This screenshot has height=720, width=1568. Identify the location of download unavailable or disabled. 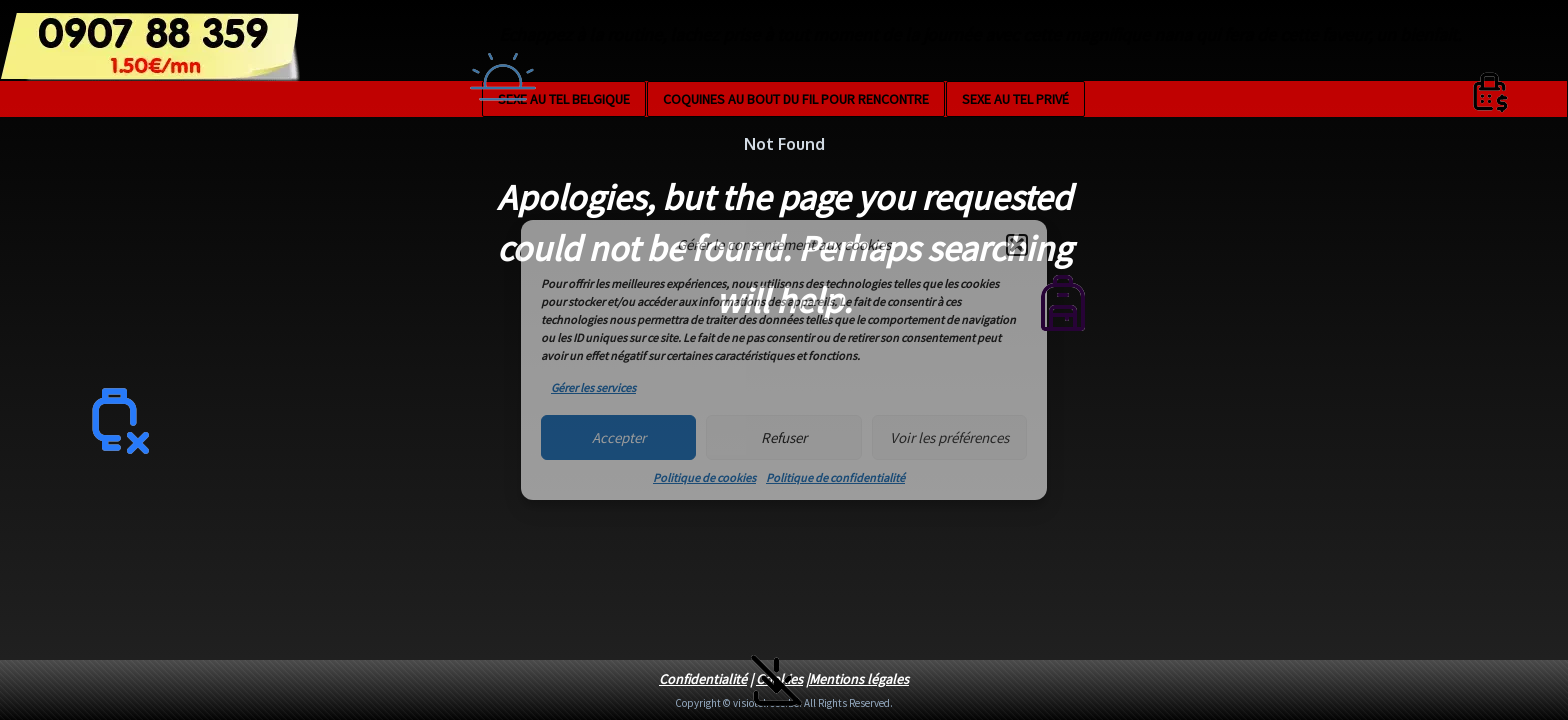
(776, 680).